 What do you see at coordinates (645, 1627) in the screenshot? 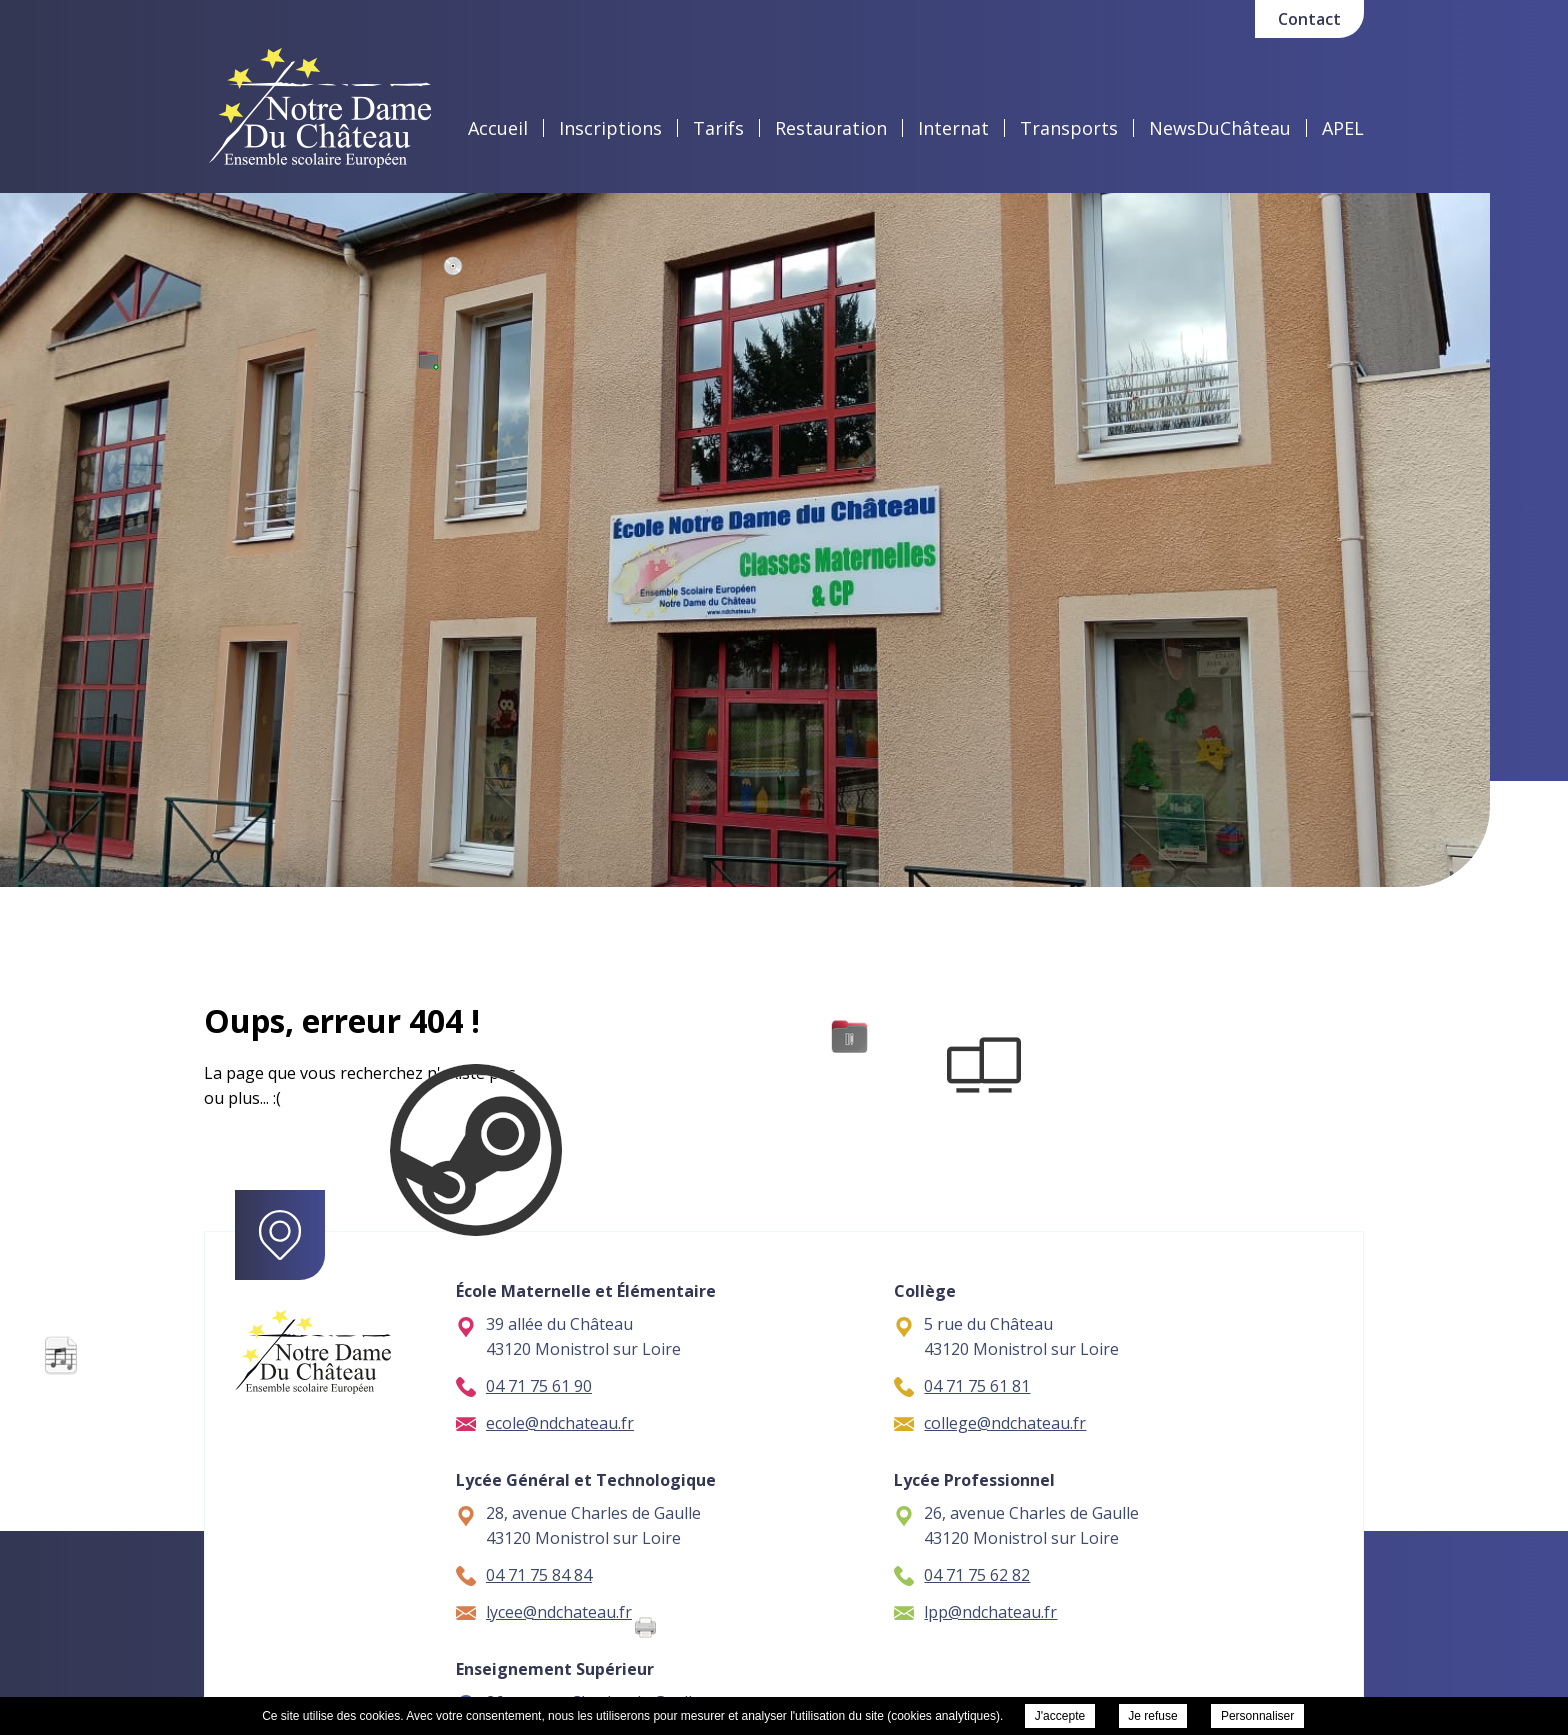
I see `connect to a network printer` at bounding box center [645, 1627].